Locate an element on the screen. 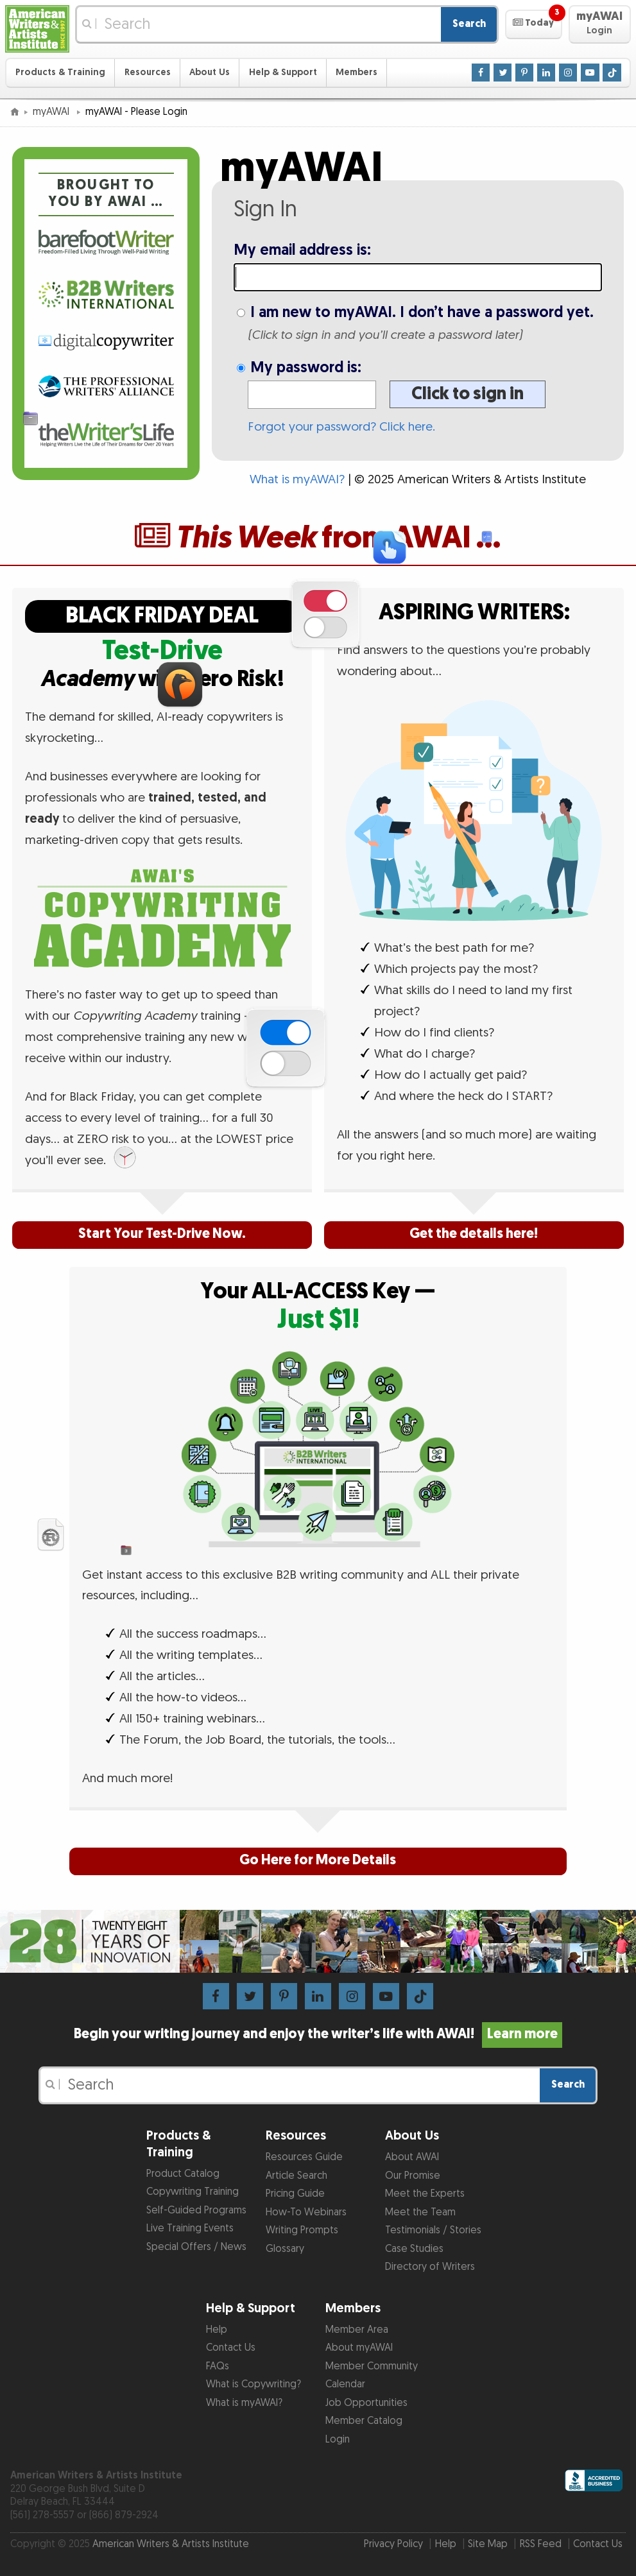 This screenshot has width=636, height=2576. open system preferences or settings is located at coordinates (286, 1048).